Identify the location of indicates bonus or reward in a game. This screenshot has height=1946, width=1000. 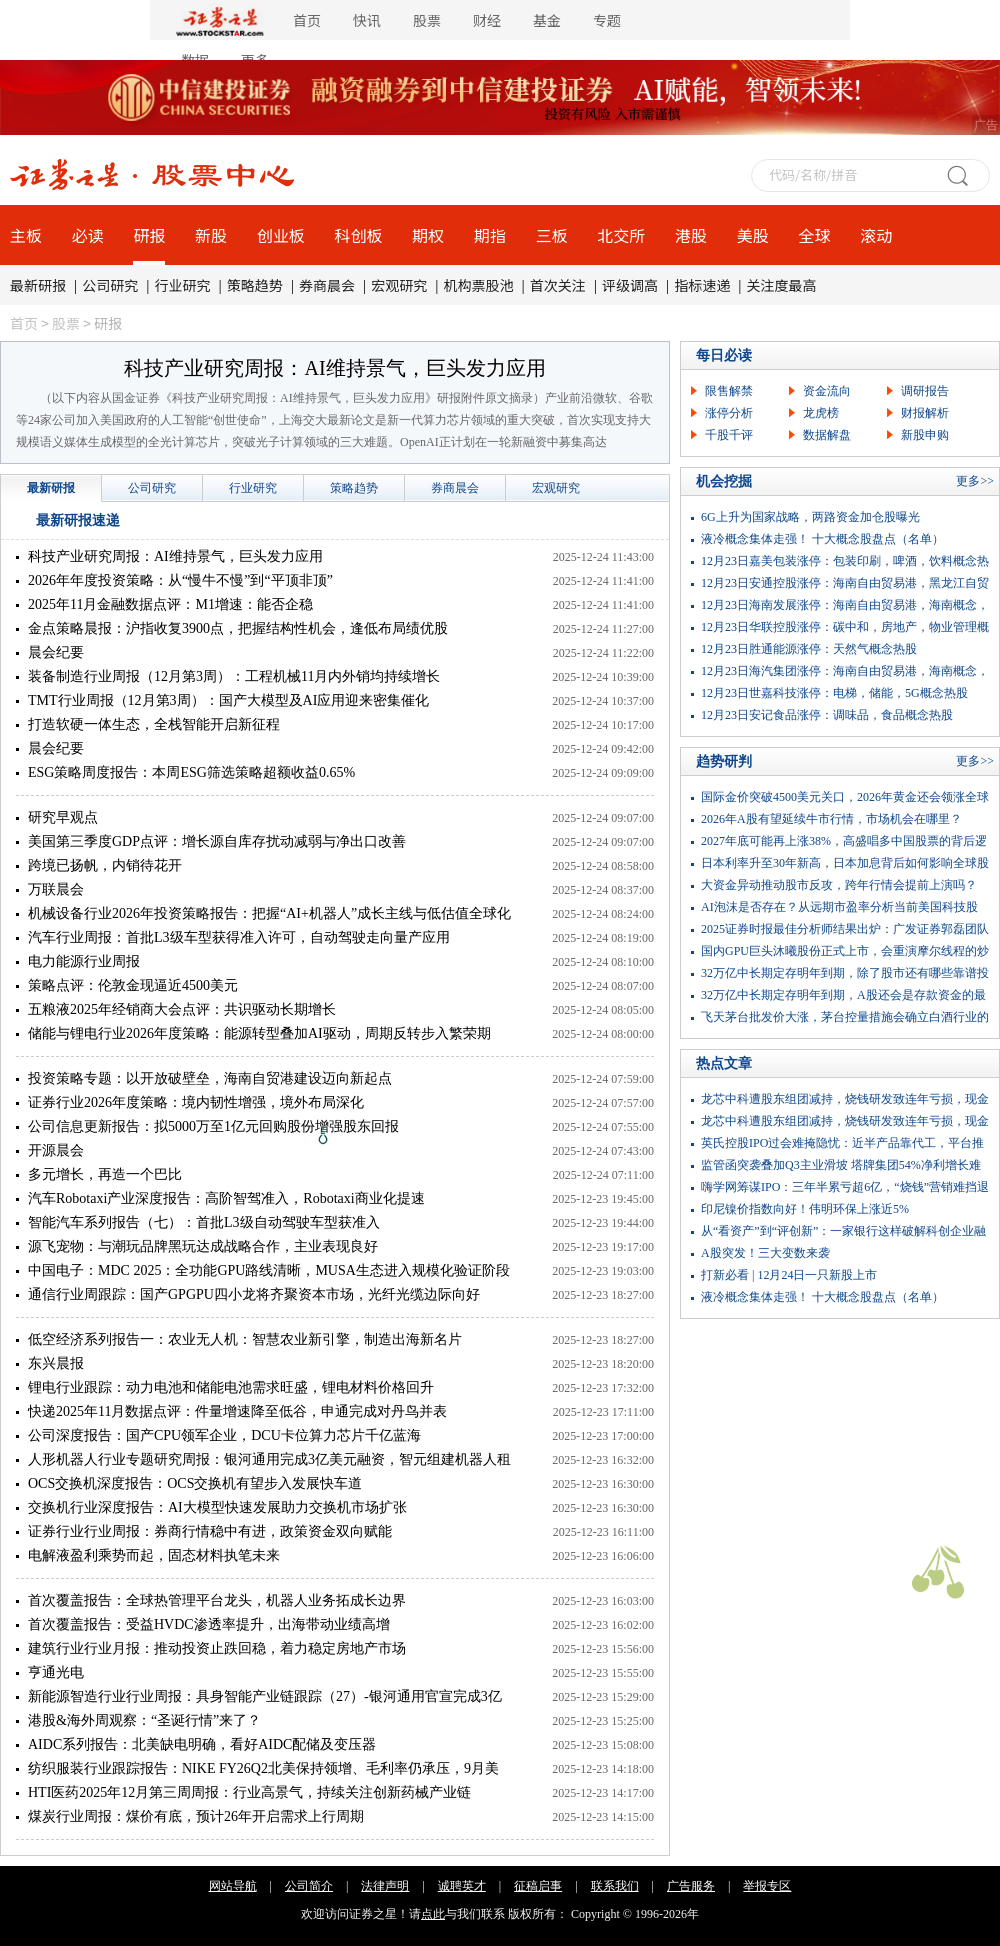
(938, 1571).